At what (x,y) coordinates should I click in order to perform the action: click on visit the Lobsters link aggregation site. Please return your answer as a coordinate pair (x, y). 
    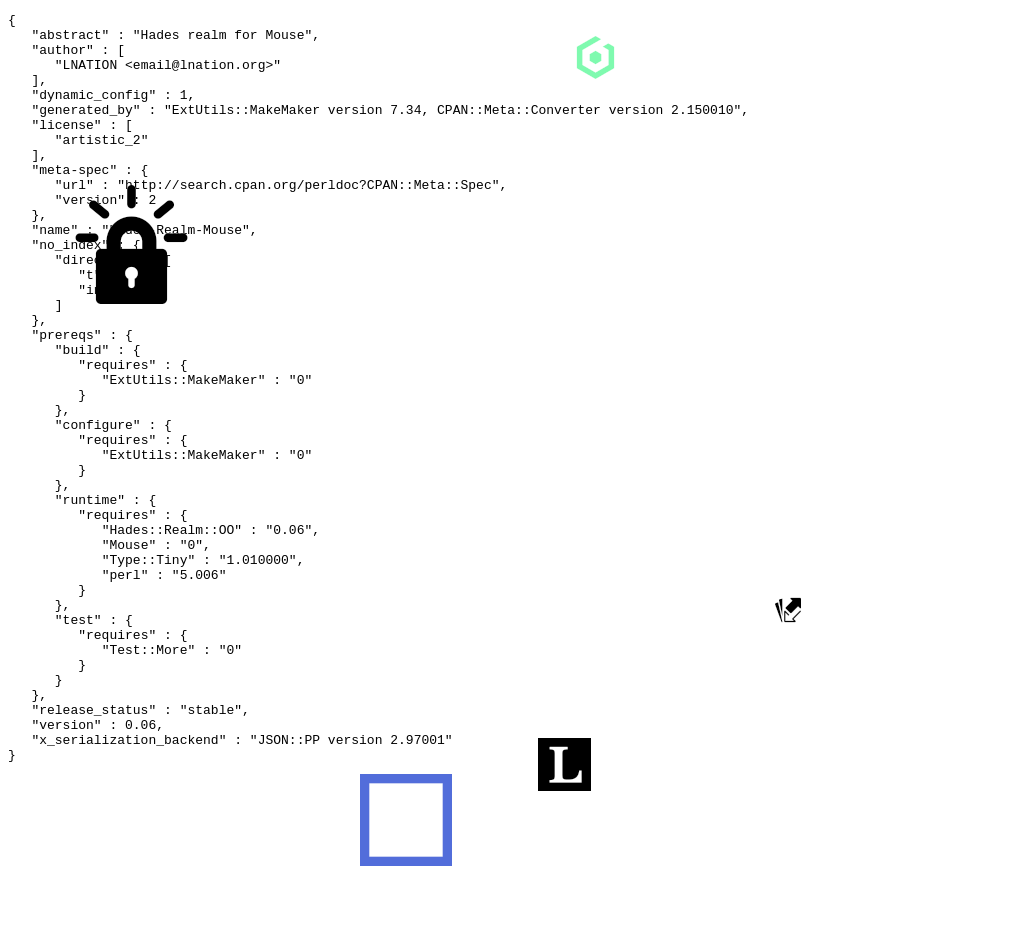
    Looking at the image, I should click on (564, 764).